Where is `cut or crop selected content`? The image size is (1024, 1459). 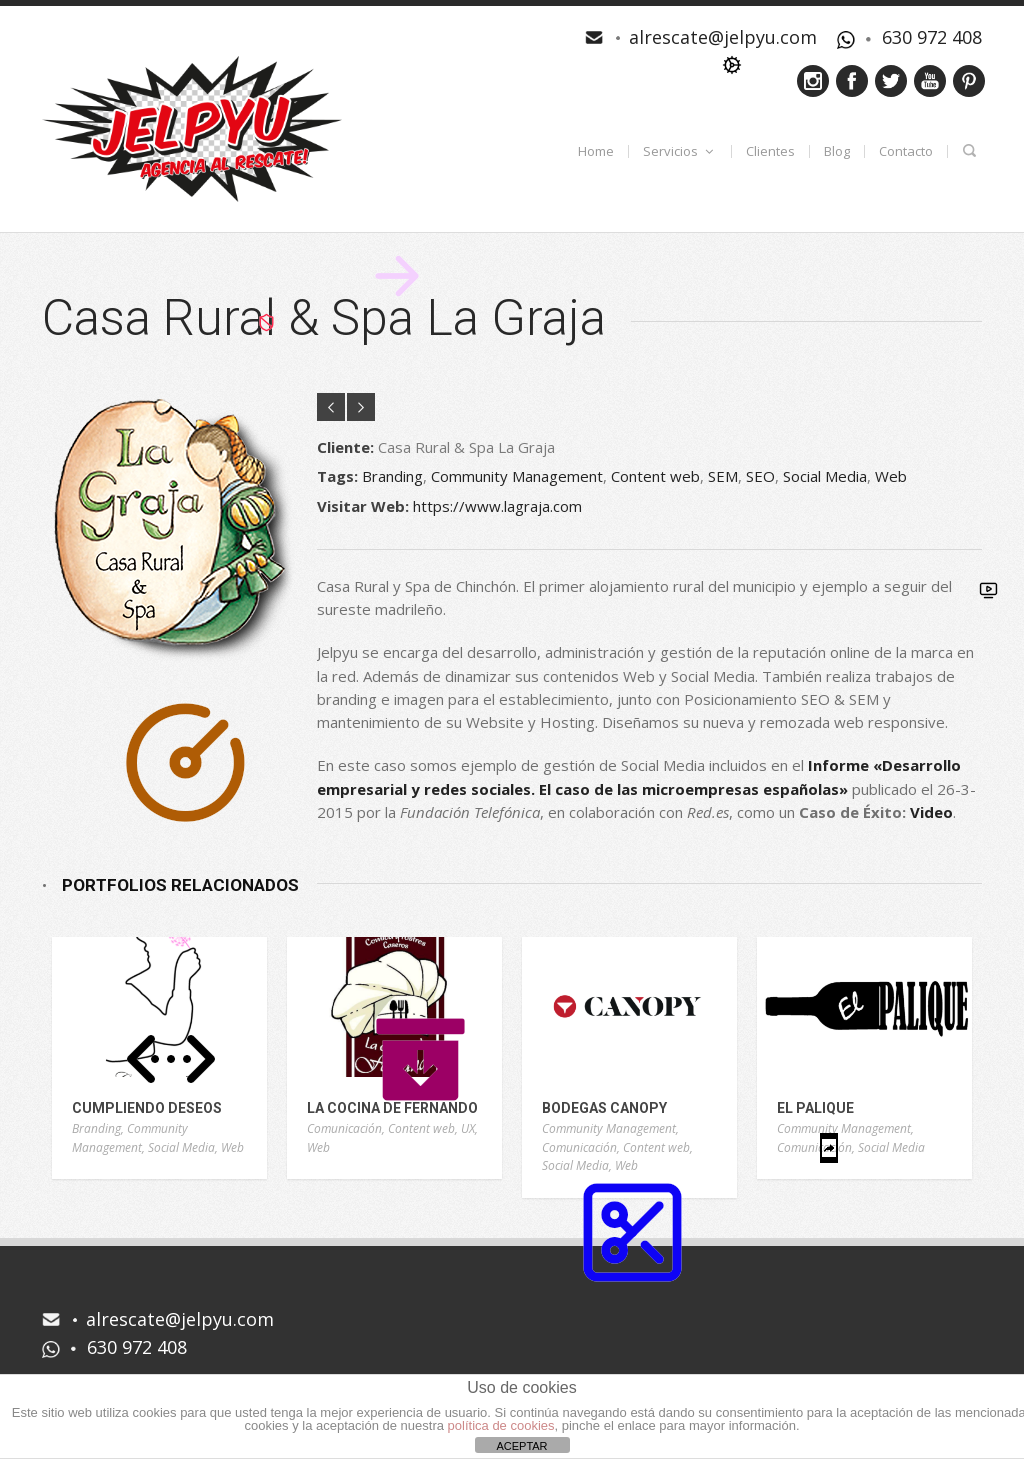 cut or crop selected content is located at coordinates (632, 1232).